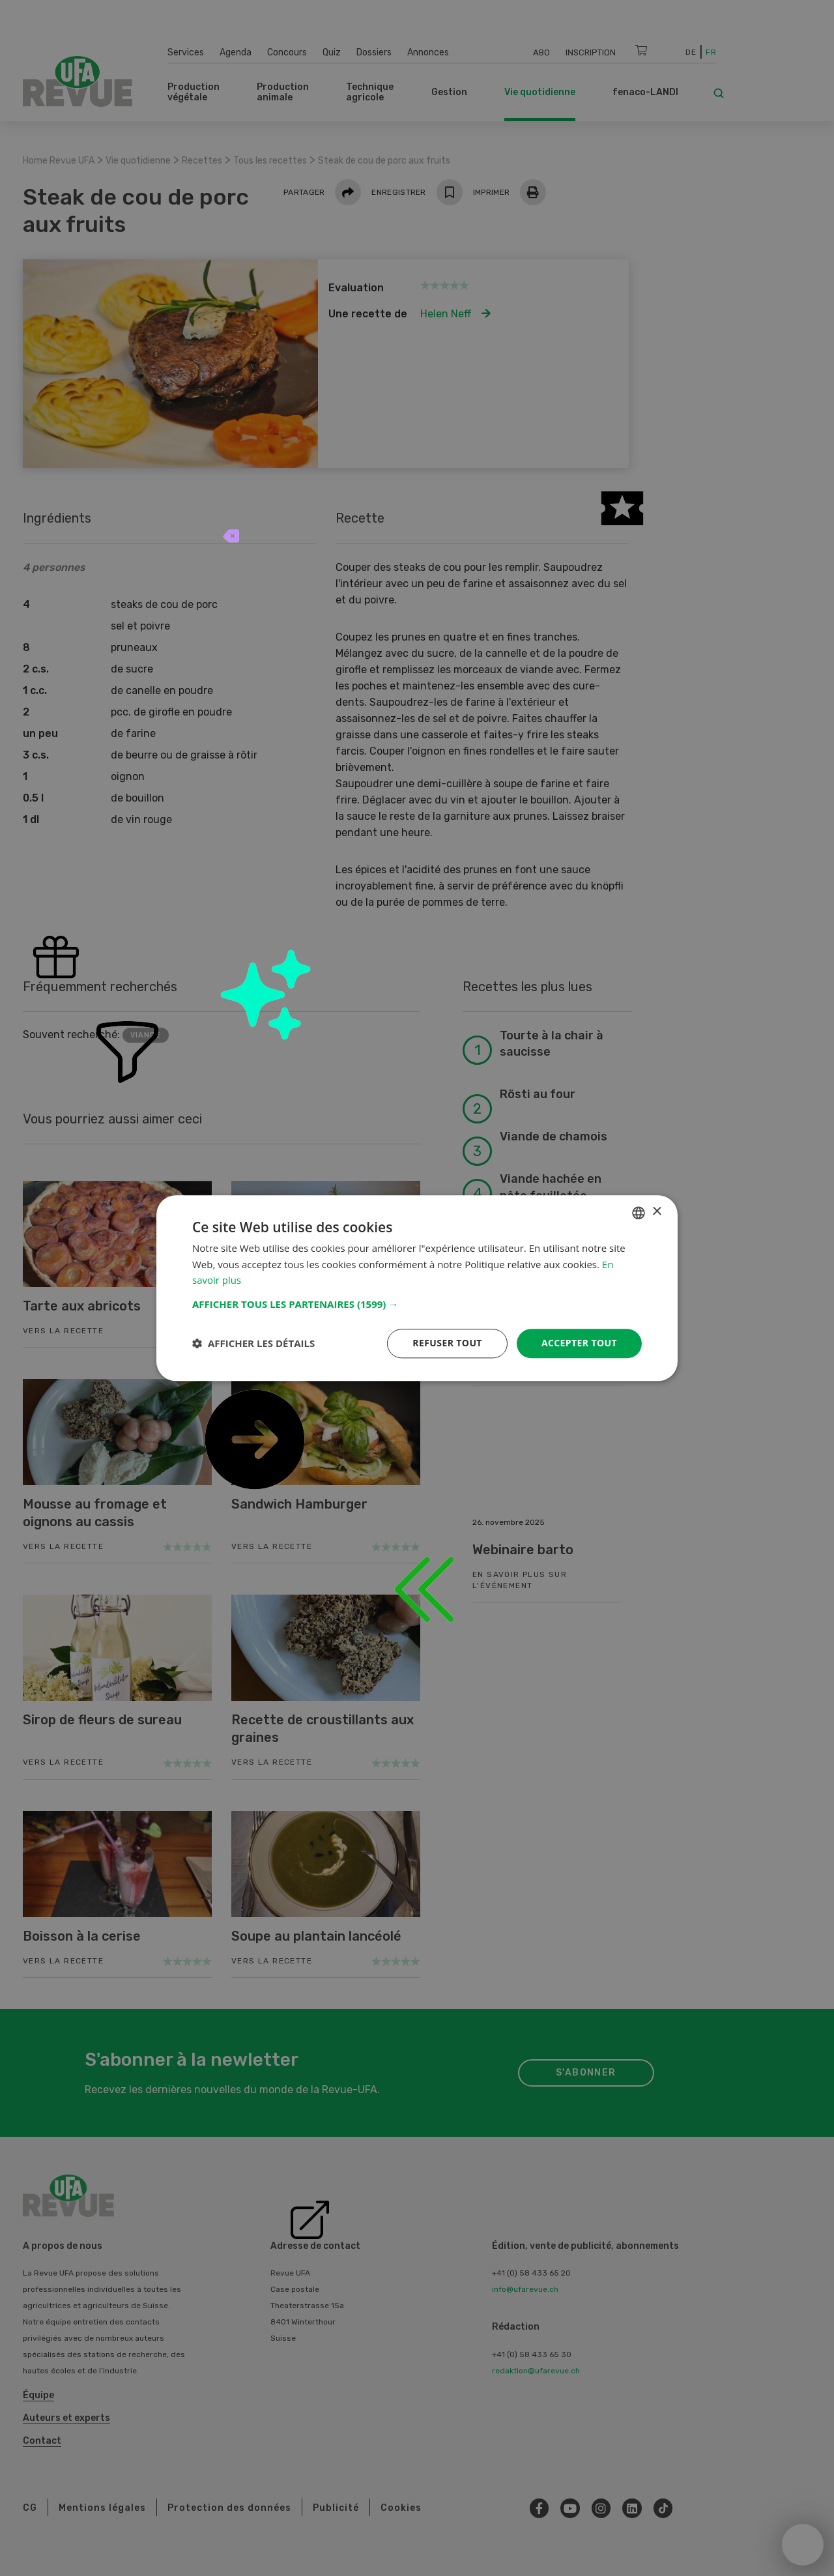  What do you see at coordinates (622, 508) in the screenshot?
I see `view nearby events or entertainment` at bounding box center [622, 508].